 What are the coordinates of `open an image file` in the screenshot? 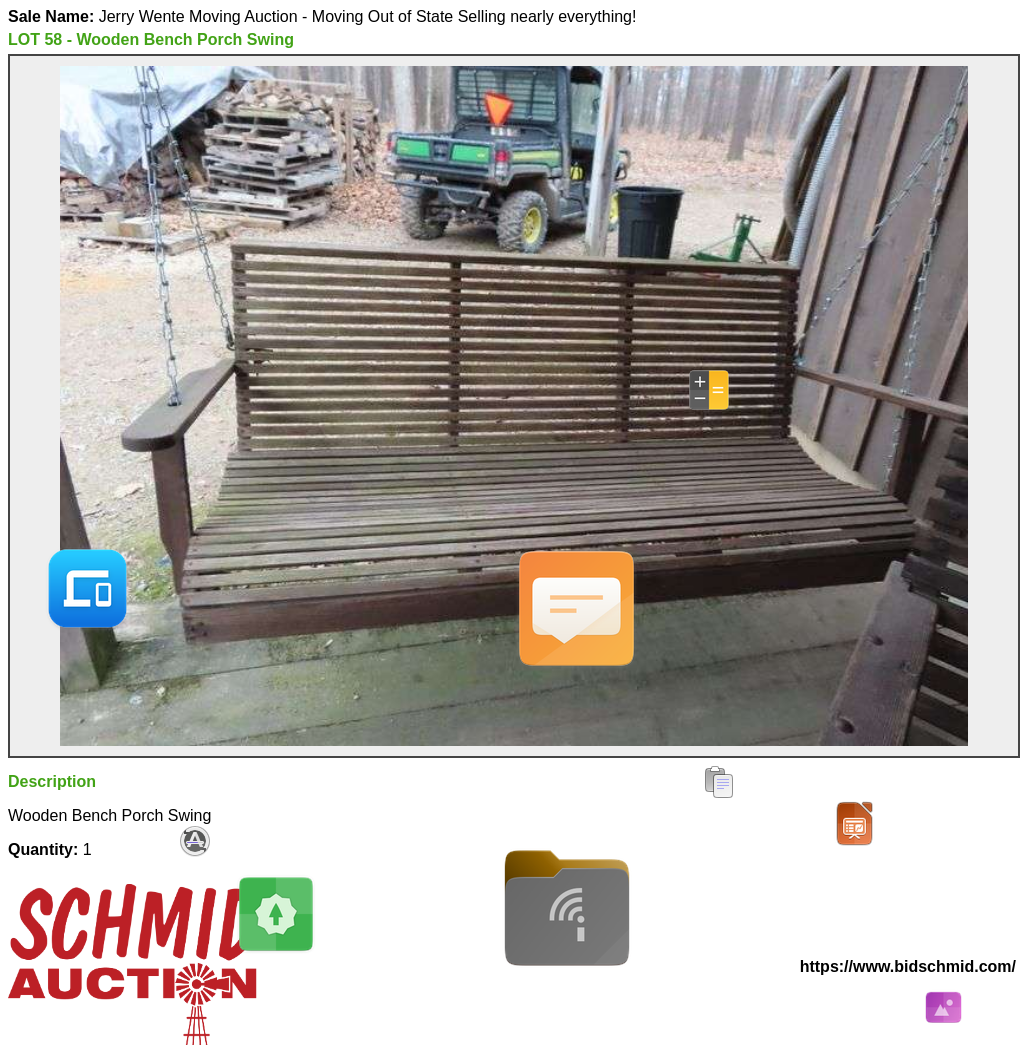 It's located at (943, 1006).